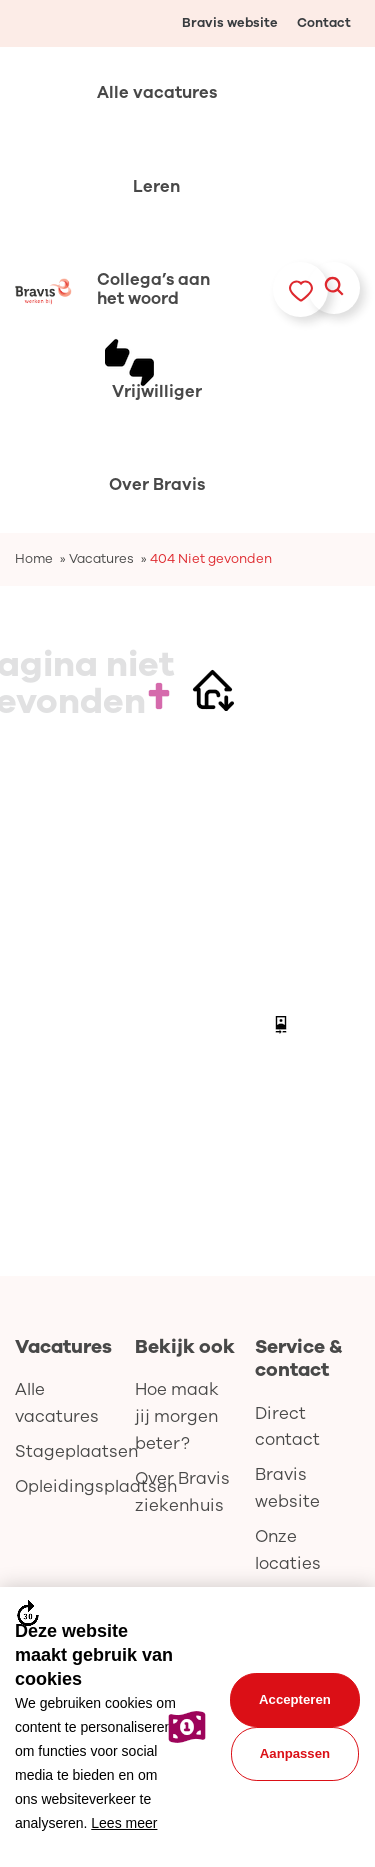 The image size is (375, 1867). What do you see at coordinates (159, 696) in the screenshot?
I see `religious or faith-related content` at bounding box center [159, 696].